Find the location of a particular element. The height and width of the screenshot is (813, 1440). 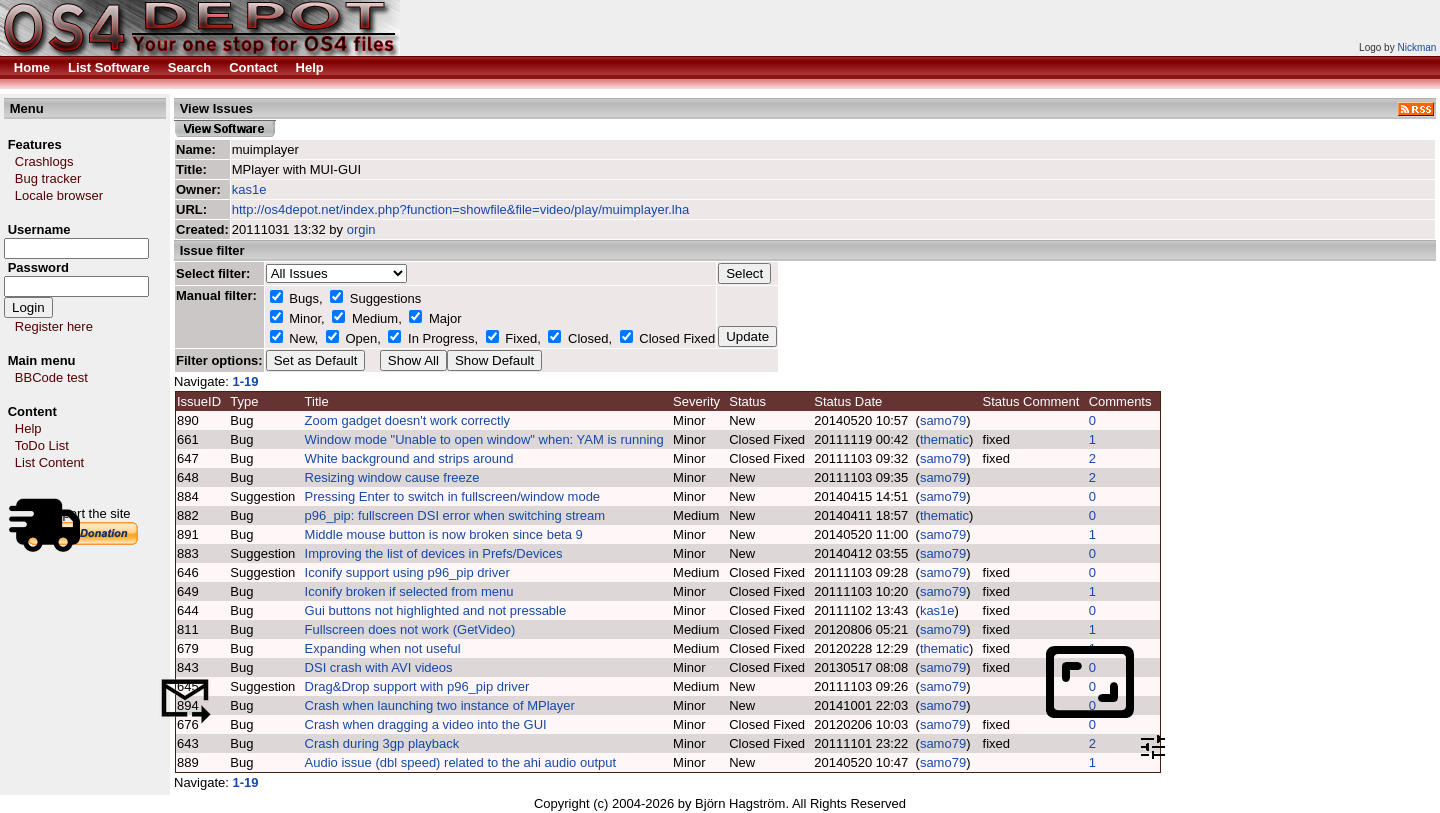

adjust settings or preferences is located at coordinates (1153, 747).